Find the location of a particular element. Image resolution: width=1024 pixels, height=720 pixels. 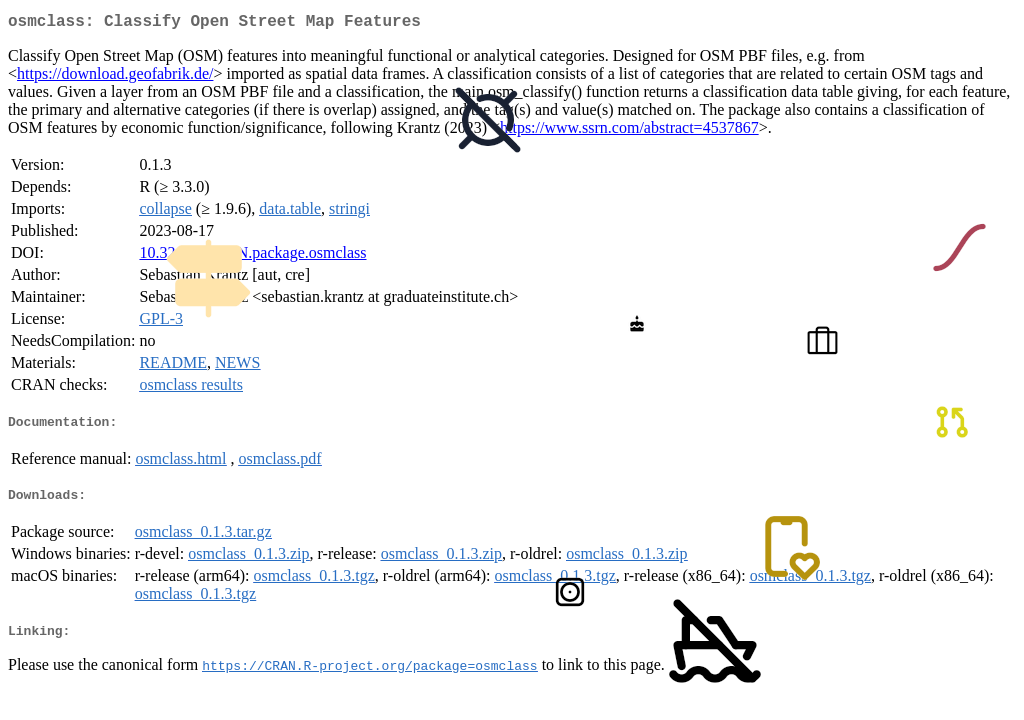

view directions or navigation options is located at coordinates (208, 278).